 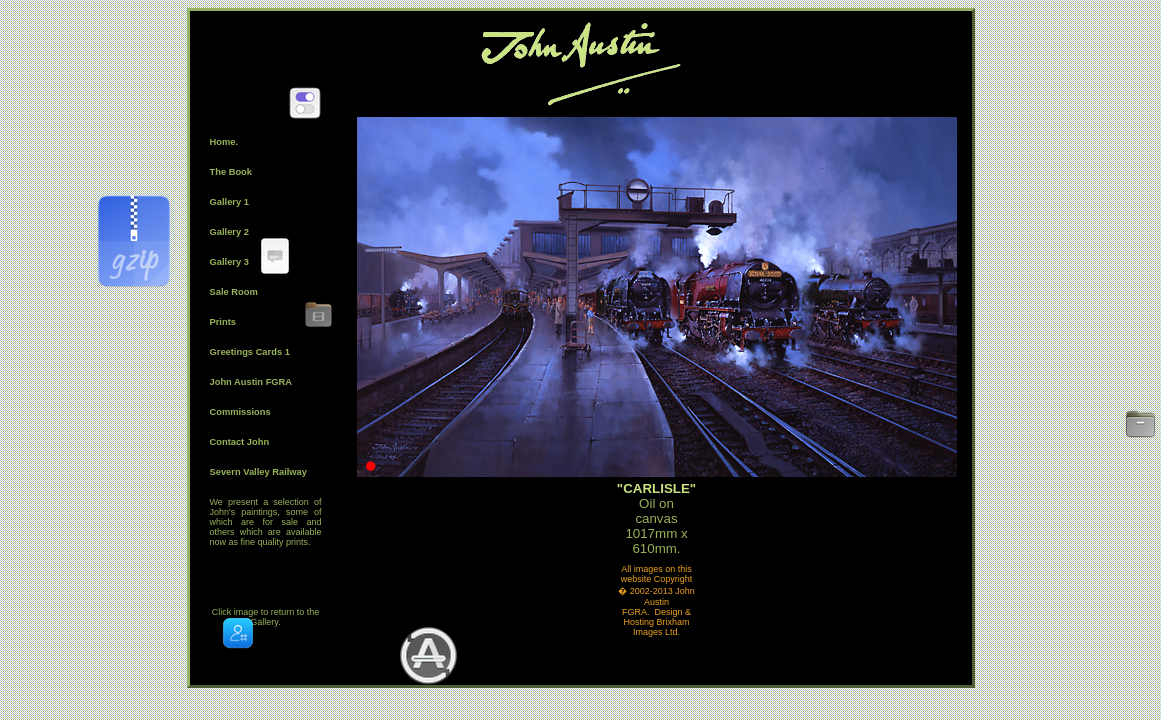 I want to click on access sudo or admin user preferences, so click(x=238, y=633).